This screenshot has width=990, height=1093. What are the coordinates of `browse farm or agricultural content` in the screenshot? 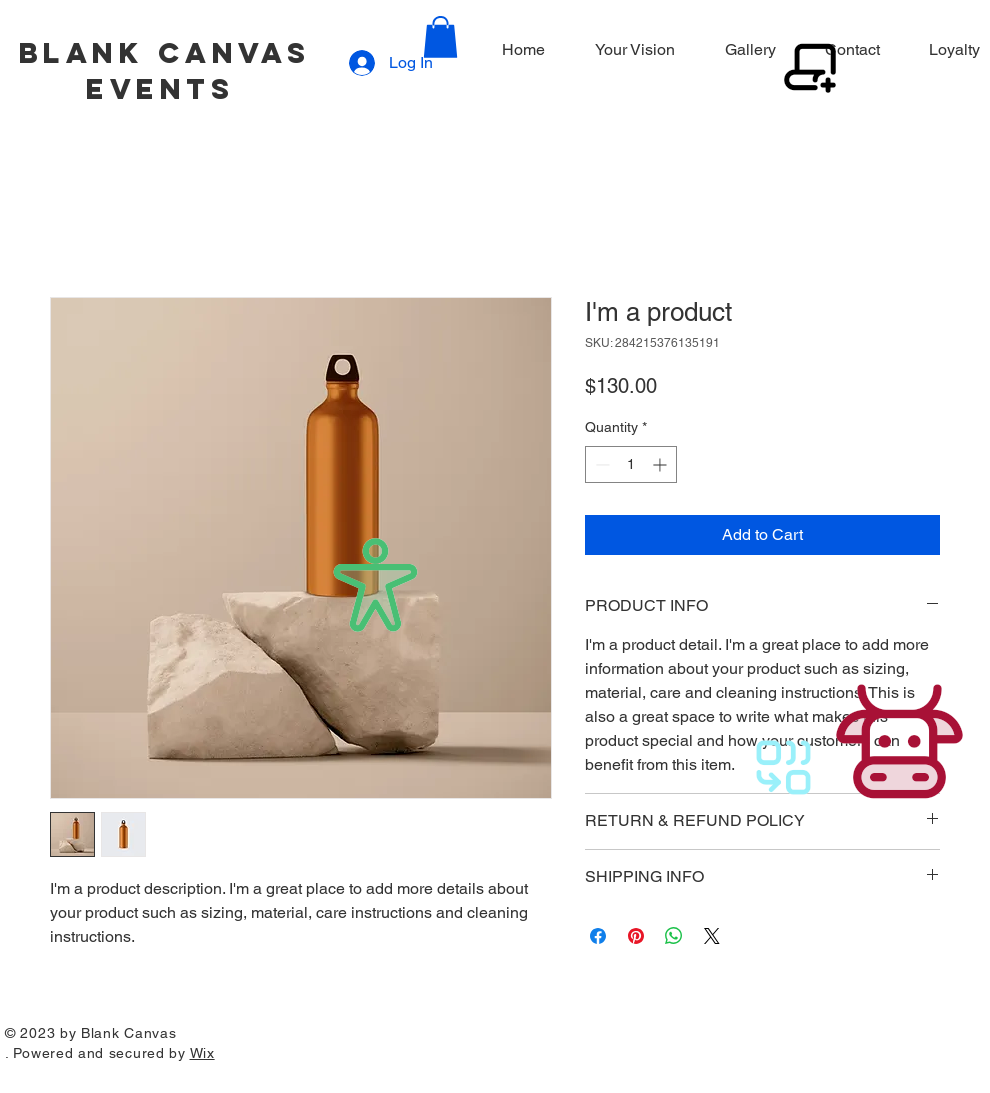 It's located at (899, 743).